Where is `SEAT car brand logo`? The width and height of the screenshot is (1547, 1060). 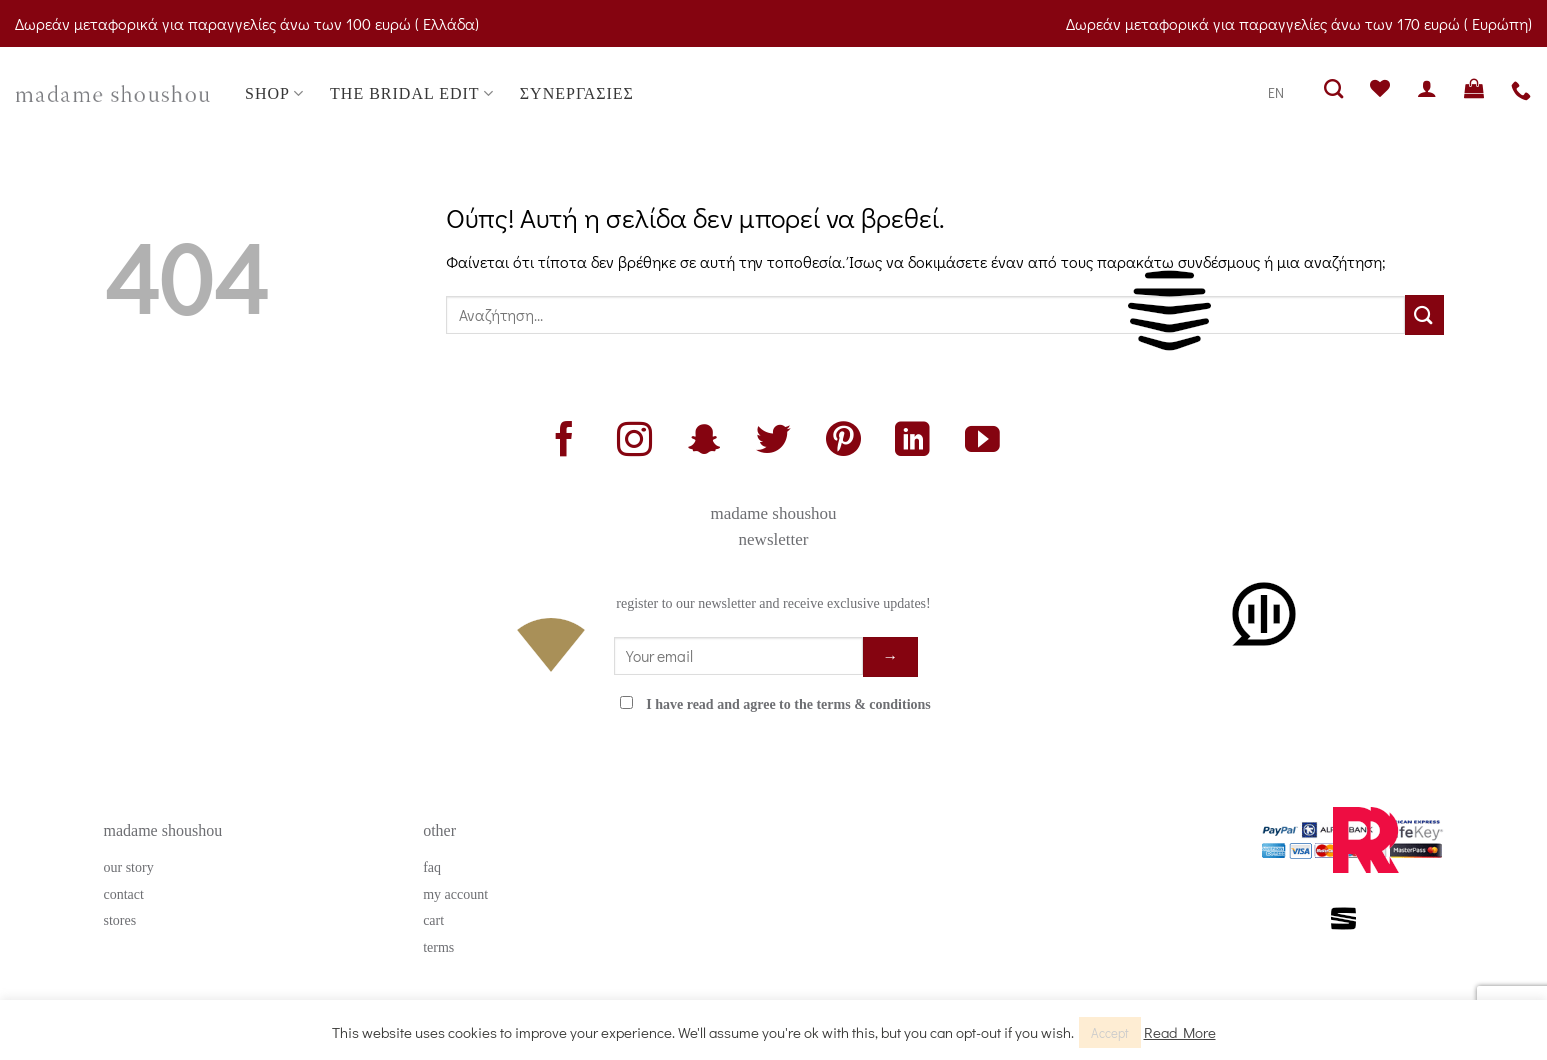 SEAT car brand logo is located at coordinates (1343, 918).